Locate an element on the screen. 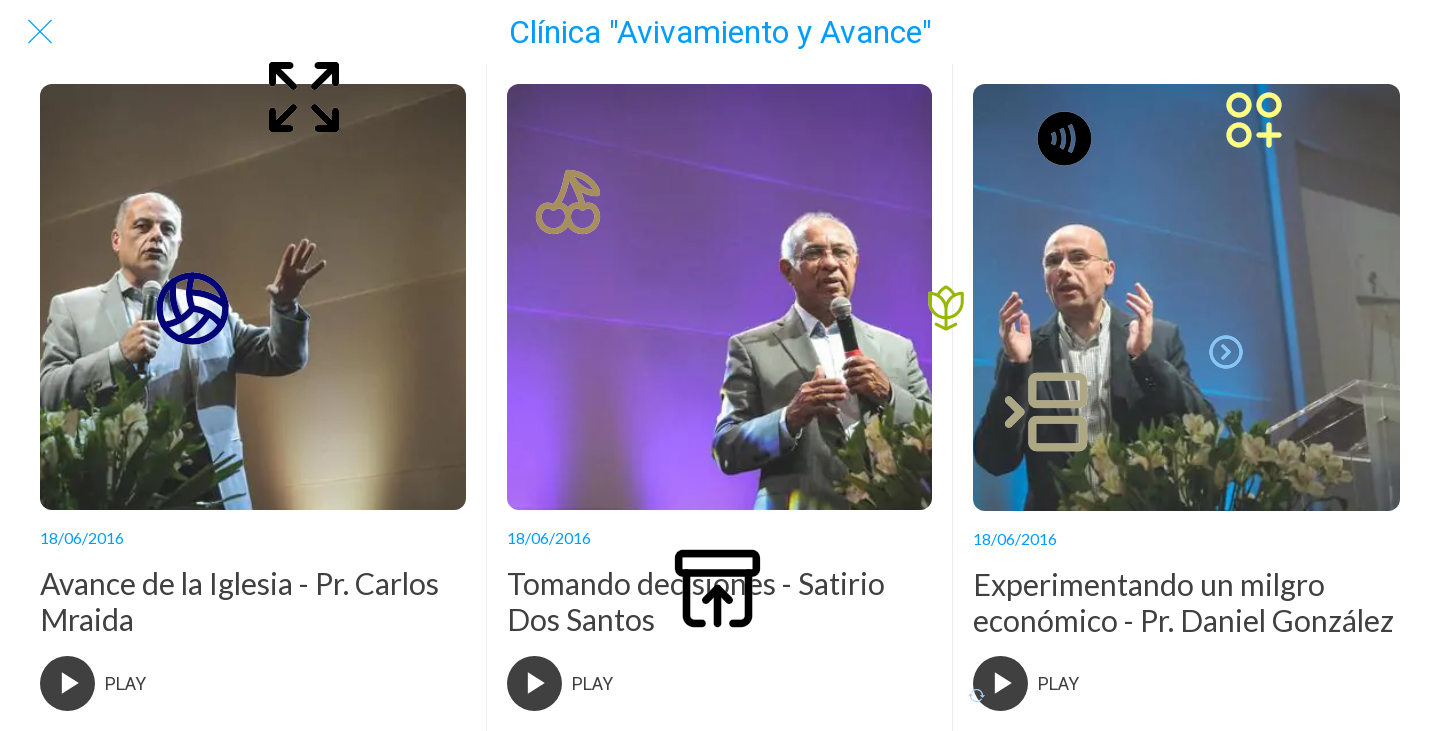 The image size is (1440, 731). sync data across devices is located at coordinates (976, 695).